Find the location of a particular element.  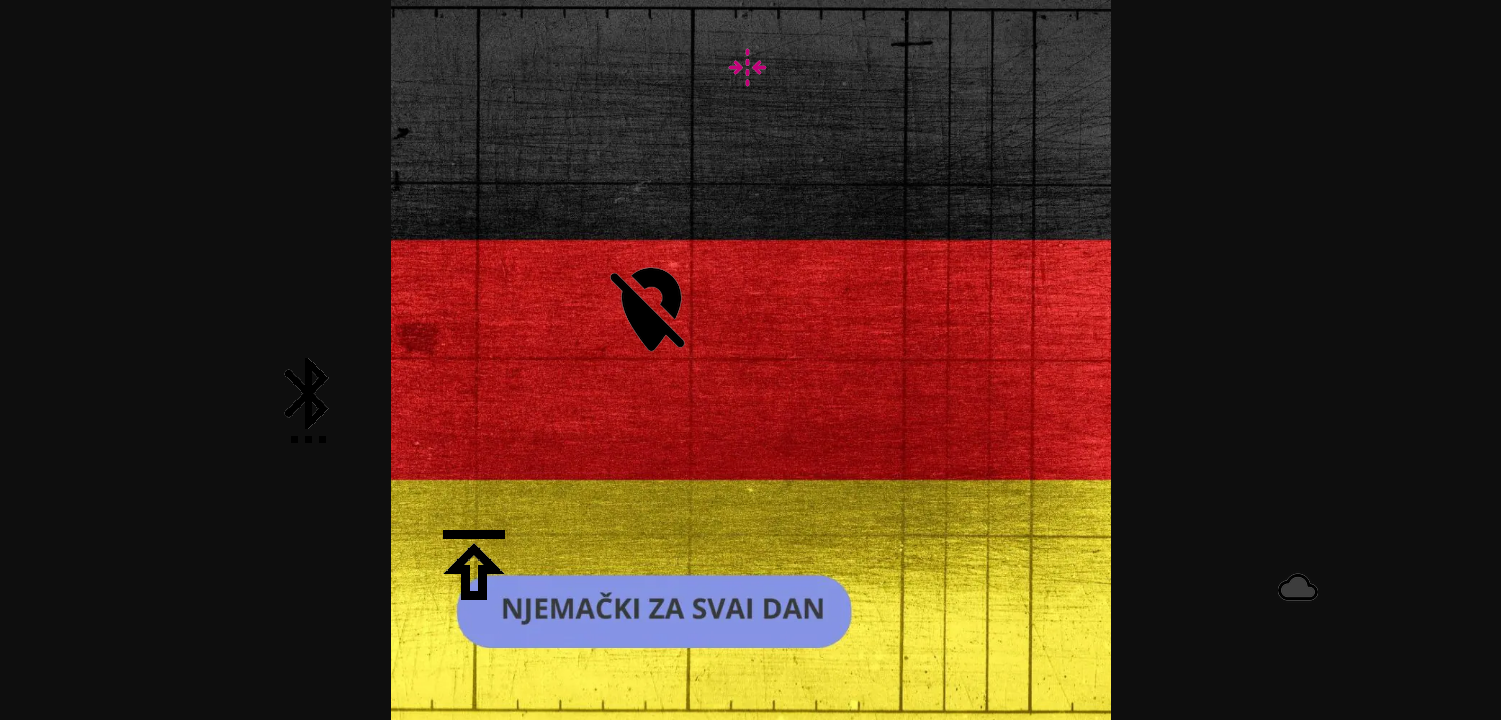

collapse content horizontally is located at coordinates (747, 67).